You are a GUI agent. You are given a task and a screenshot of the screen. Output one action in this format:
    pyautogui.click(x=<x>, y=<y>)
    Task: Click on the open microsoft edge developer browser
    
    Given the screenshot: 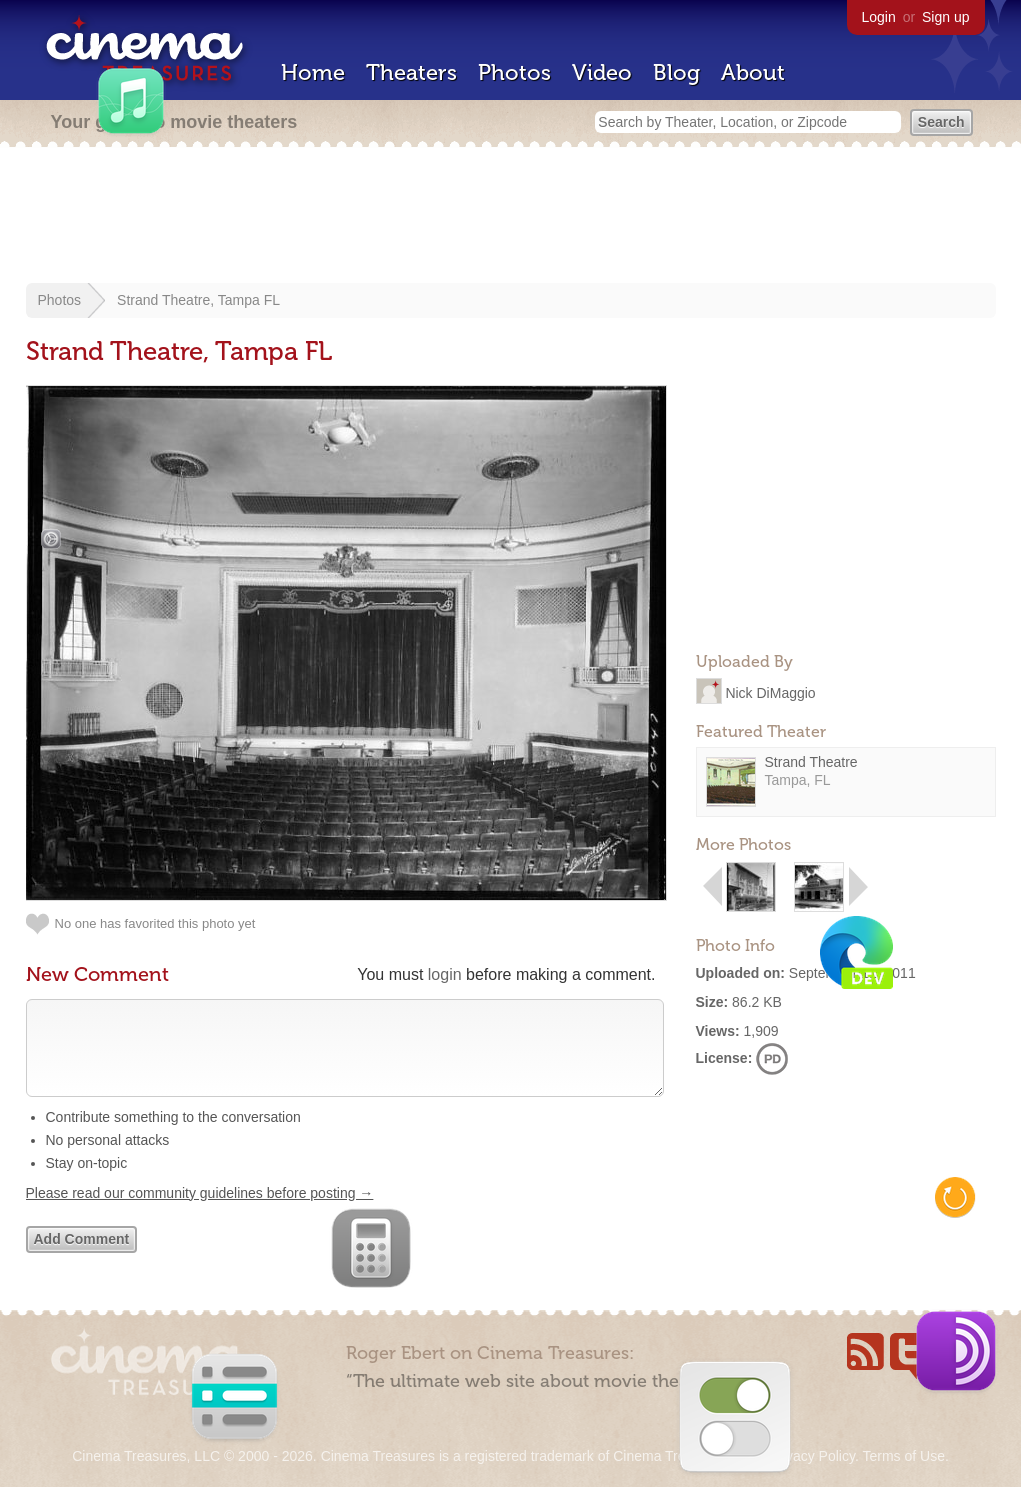 What is the action you would take?
    pyautogui.click(x=856, y=952)
    